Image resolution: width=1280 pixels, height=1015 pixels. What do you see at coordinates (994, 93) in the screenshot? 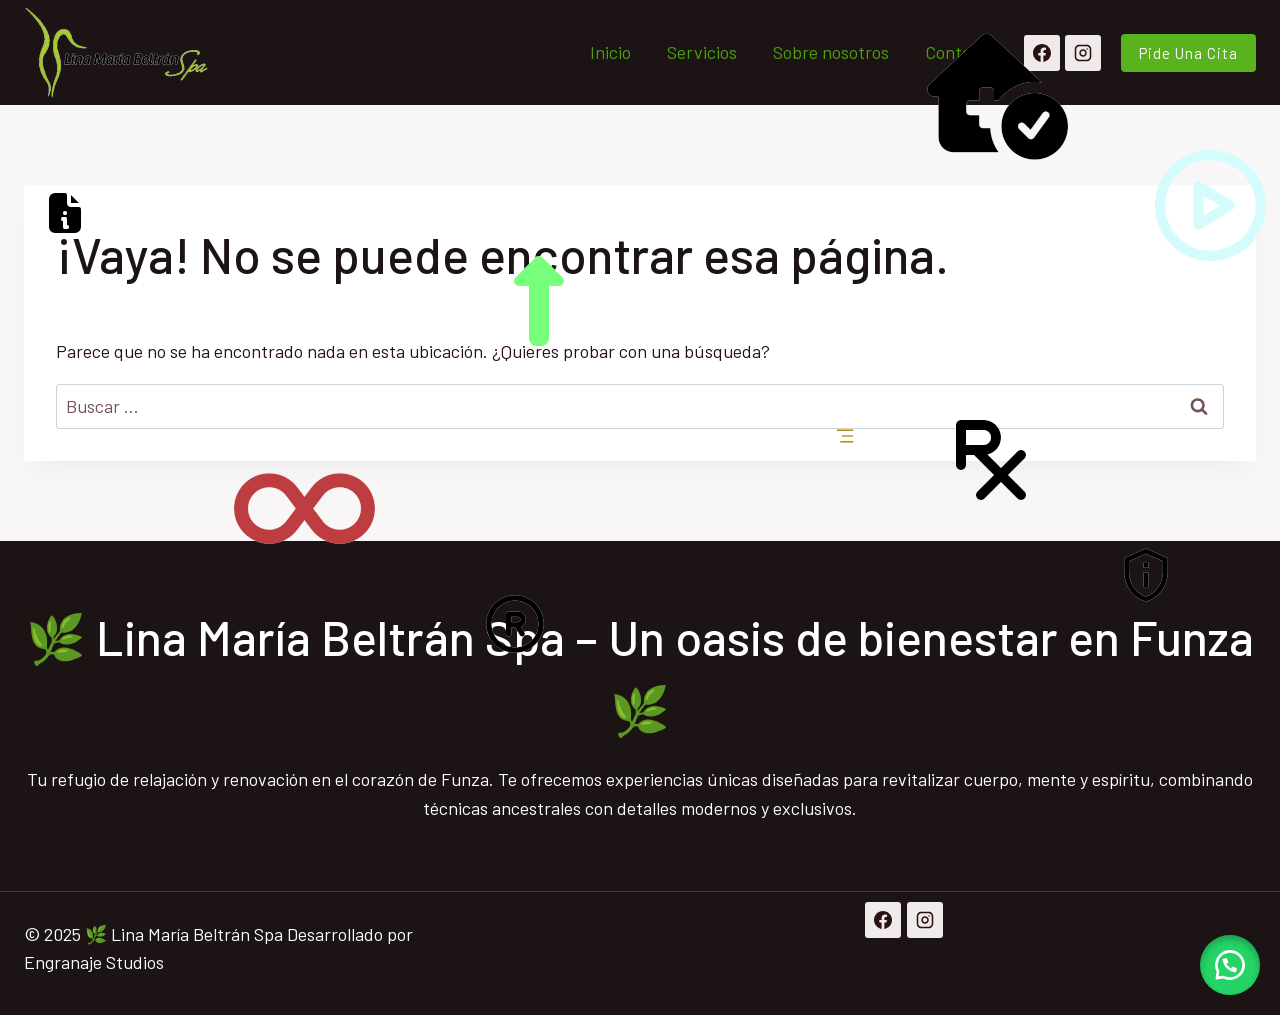
I see `verified medical home or healthcare facility` at bounding box center [994, 93].